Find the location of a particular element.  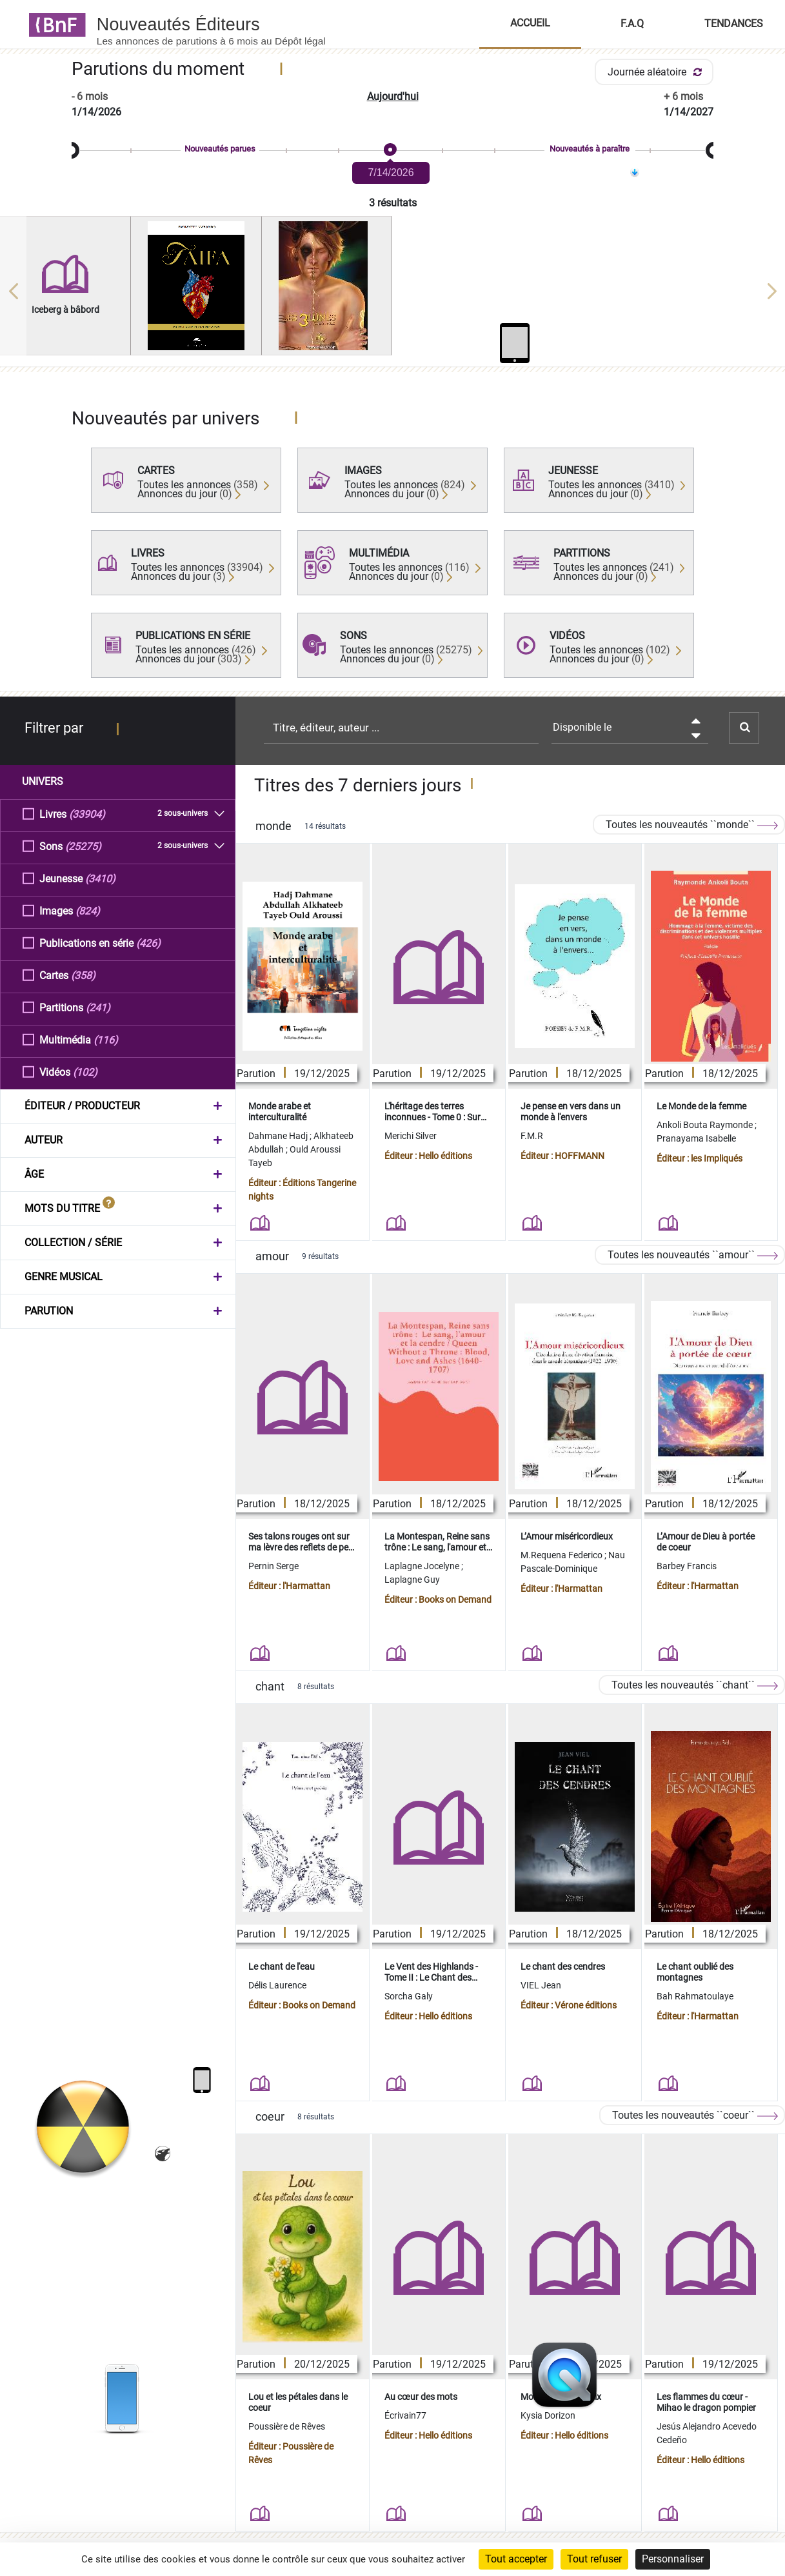

open amarok music player is located at coordinates (163, 2154).